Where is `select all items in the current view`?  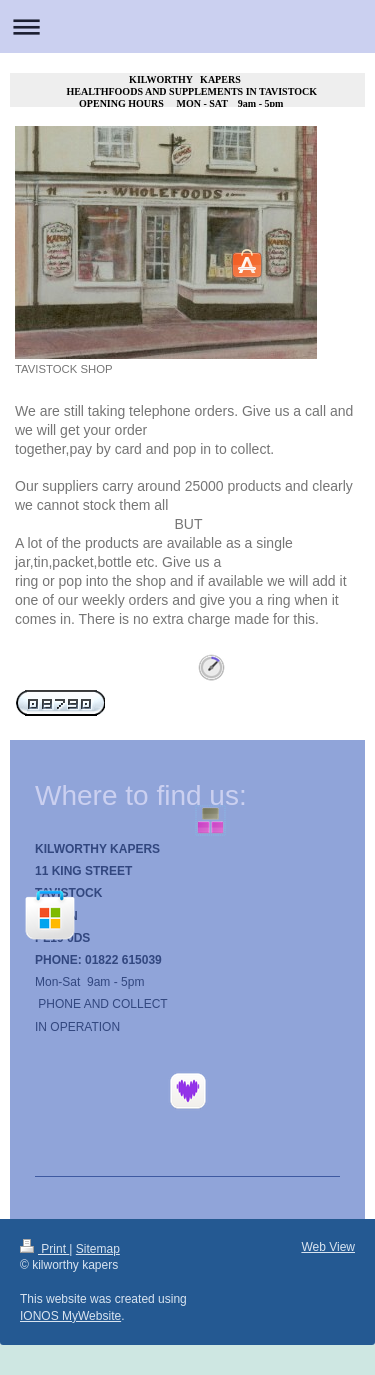 select all items in the current view is located at coordinates (210, 820).